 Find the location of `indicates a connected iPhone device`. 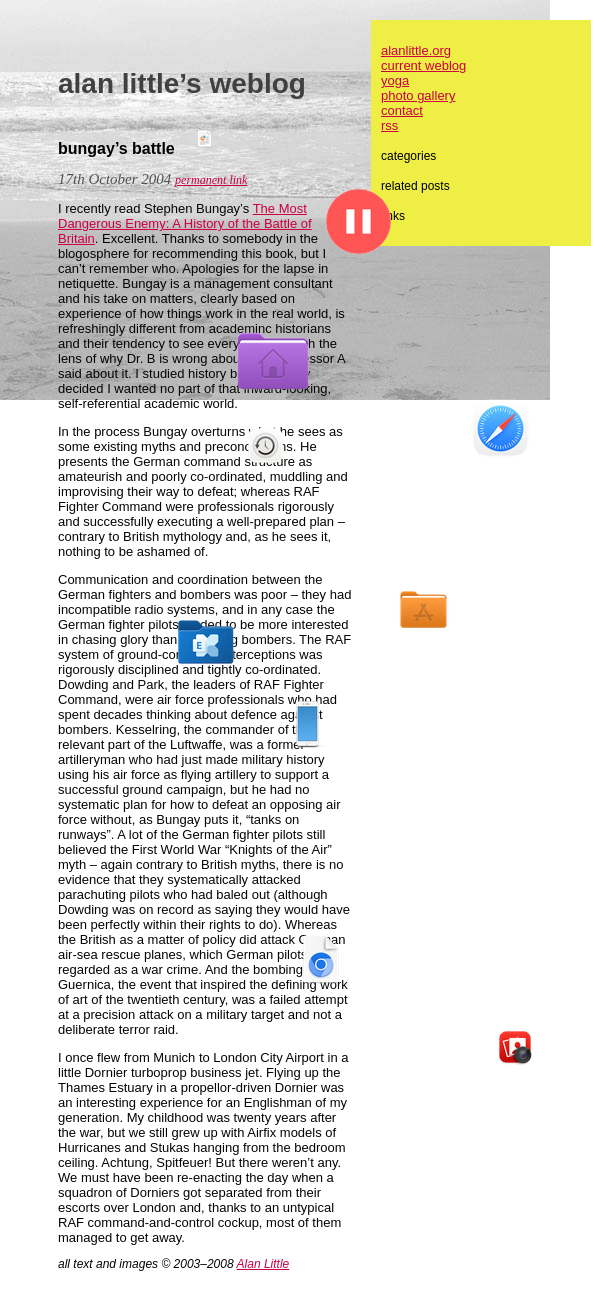

indicates a connected iPhone device is located at coordinates (307, 724).